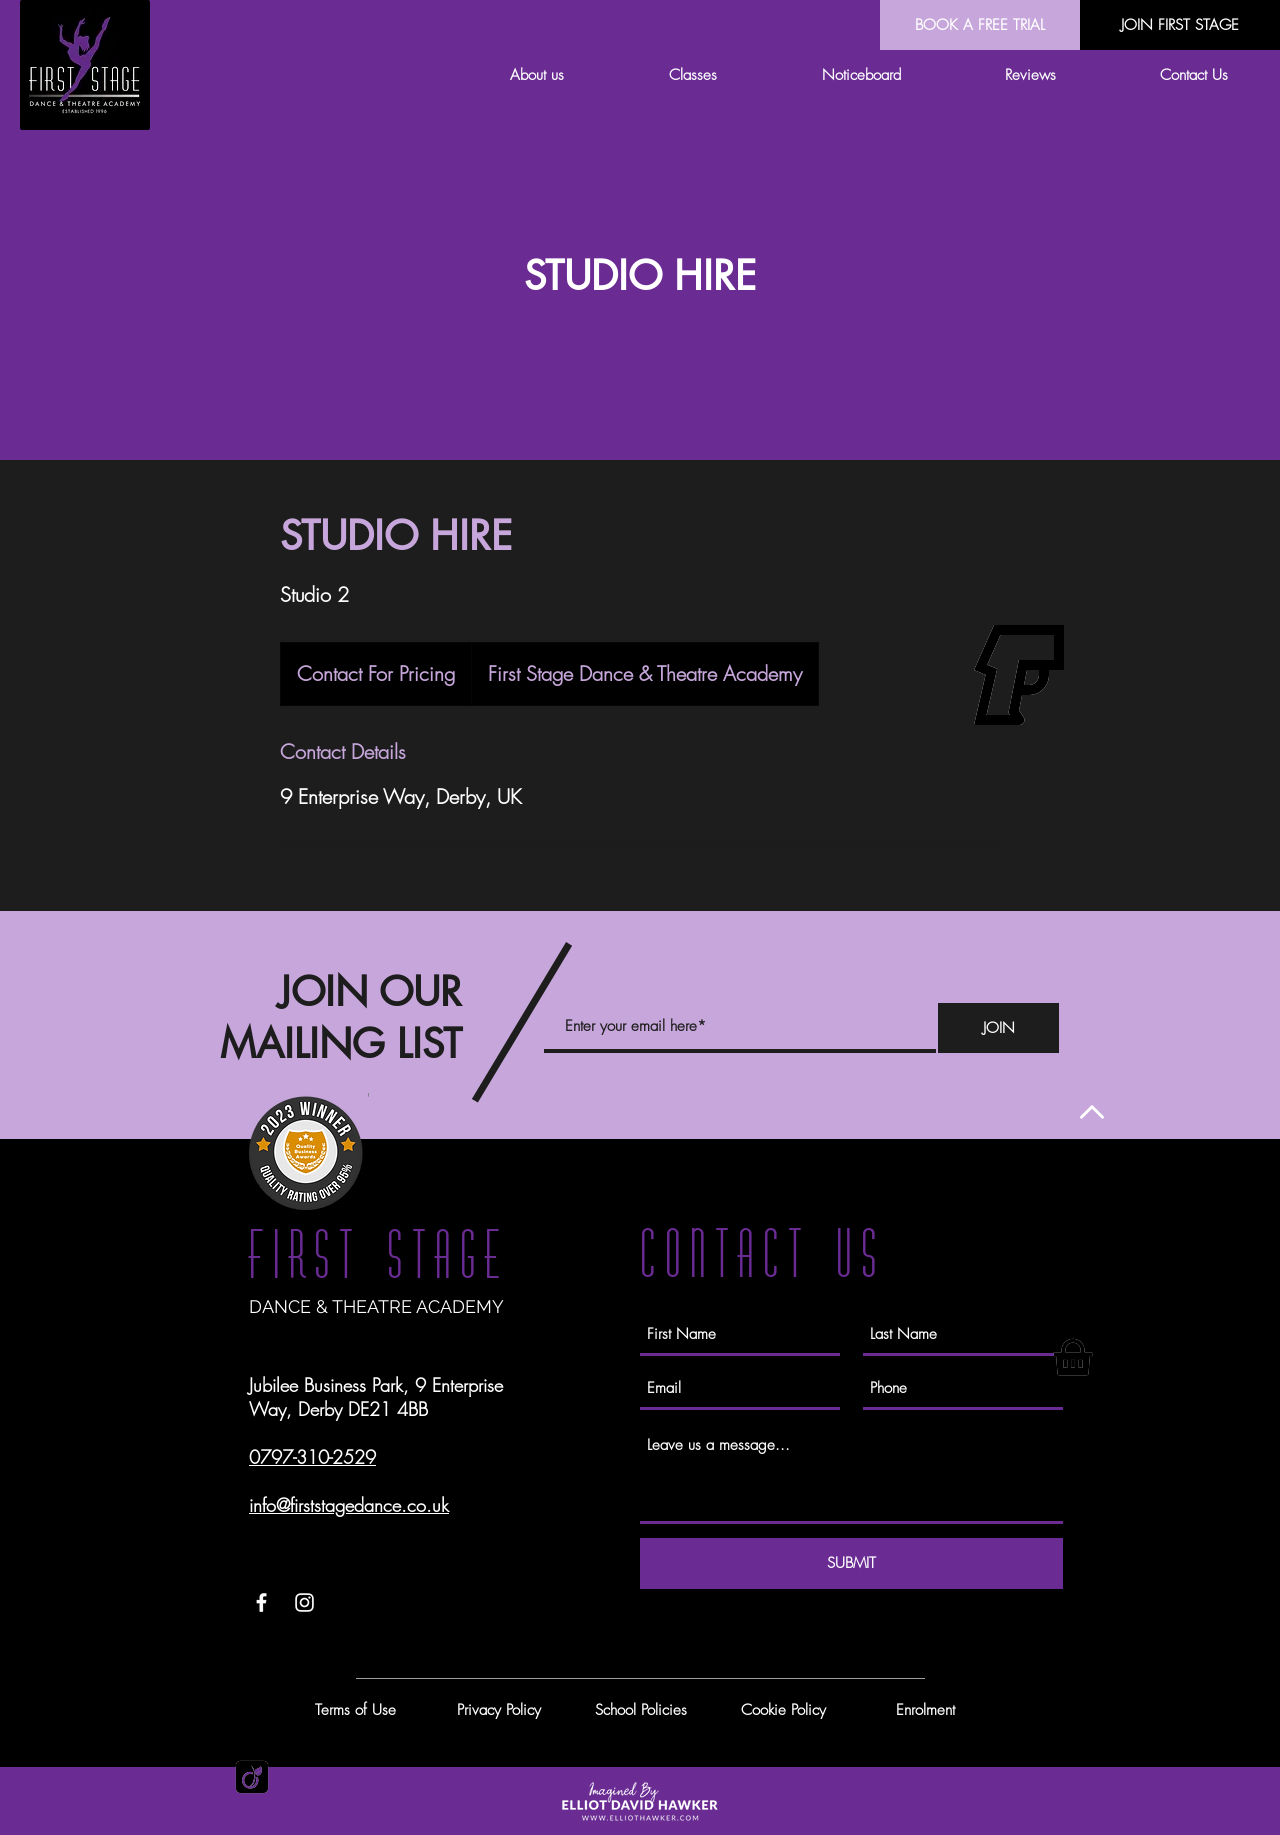 This screenshot has height=1835, width=1280. I want to click on view your shopping basket, so click(1073, 1358).